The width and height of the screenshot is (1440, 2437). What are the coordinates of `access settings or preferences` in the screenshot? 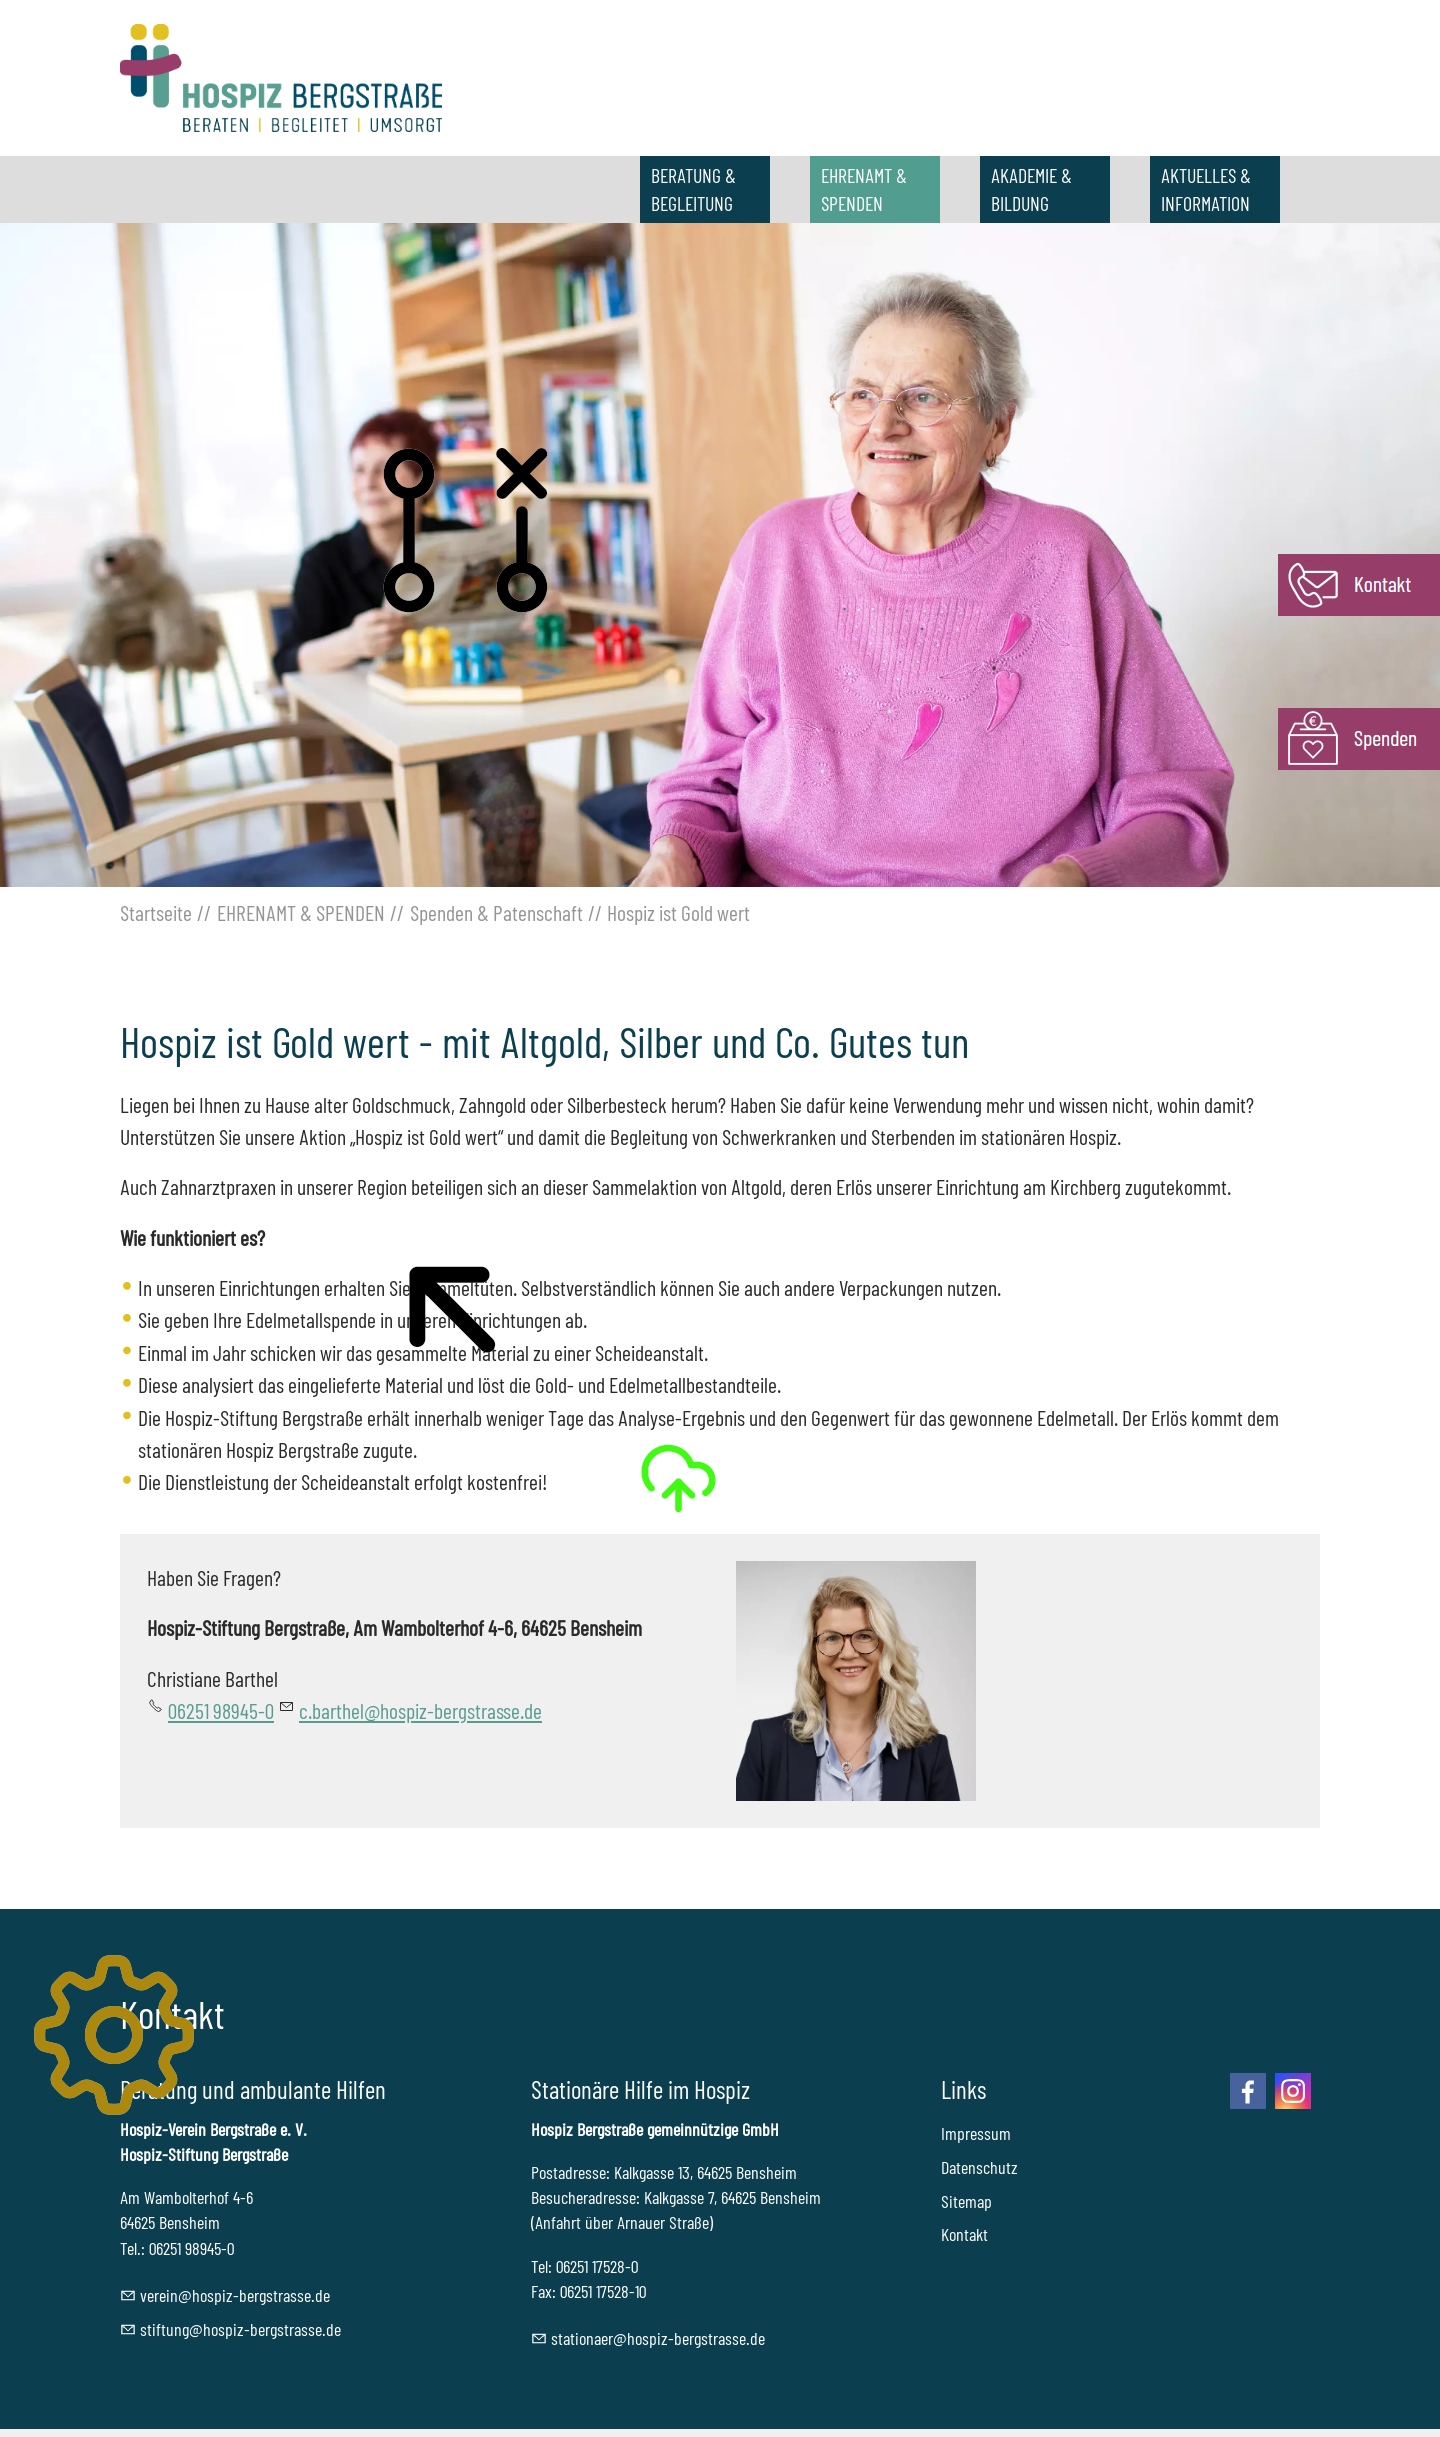 It's located at (114, 2035).